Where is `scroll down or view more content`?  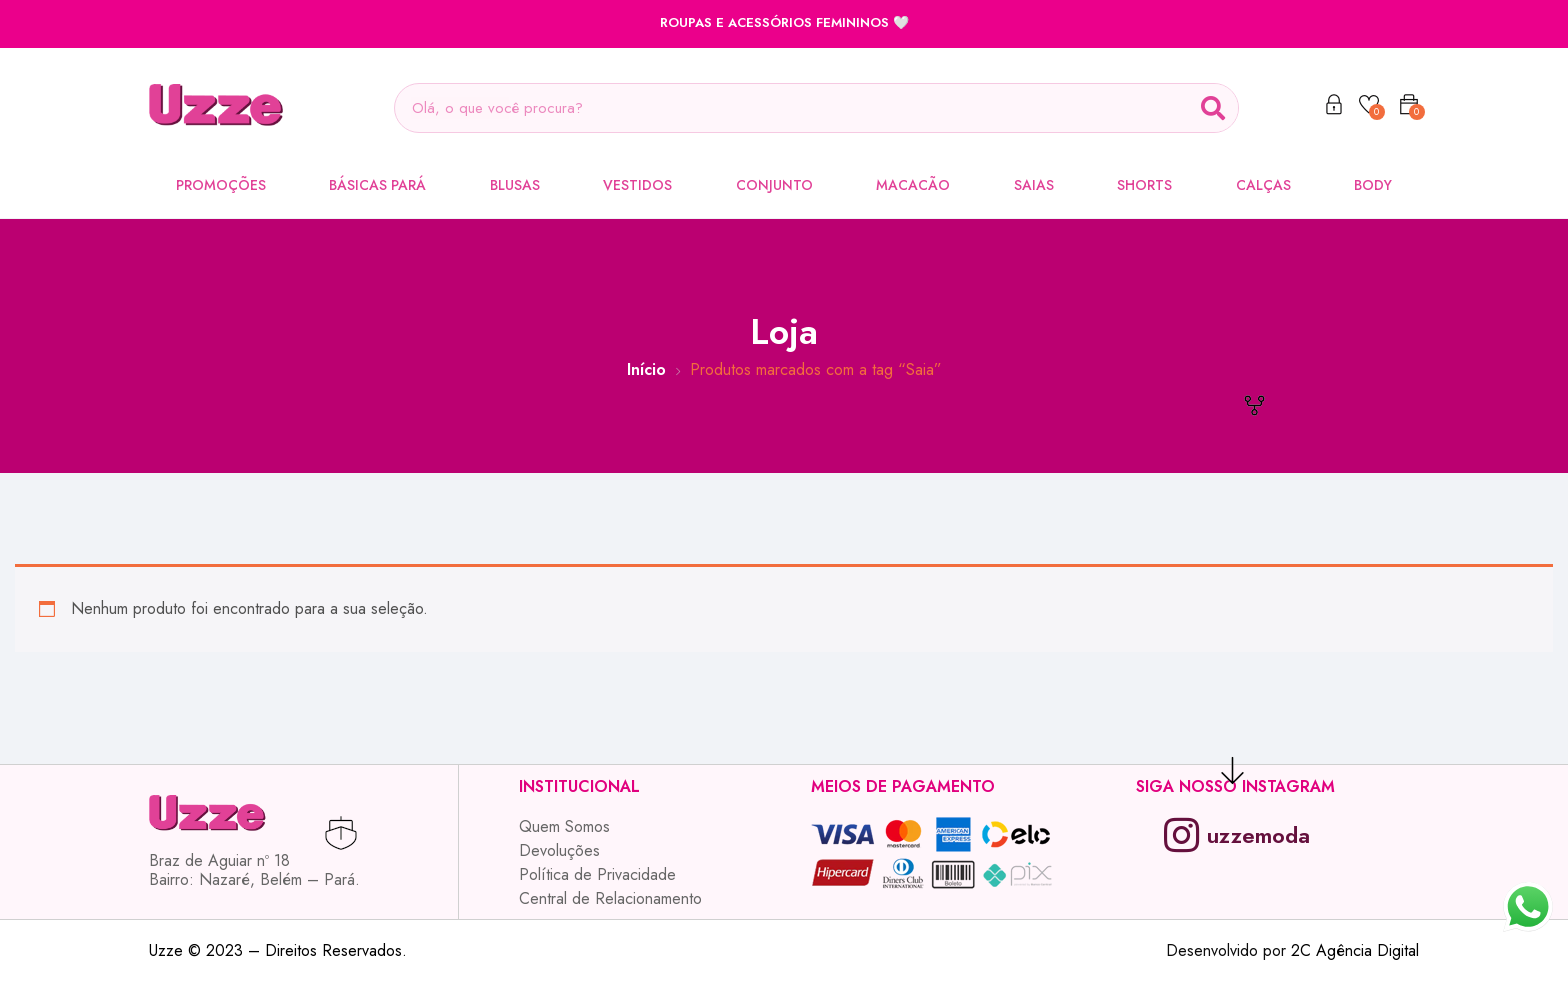
scroll down or view more content is located at coordinates (1232, 770).